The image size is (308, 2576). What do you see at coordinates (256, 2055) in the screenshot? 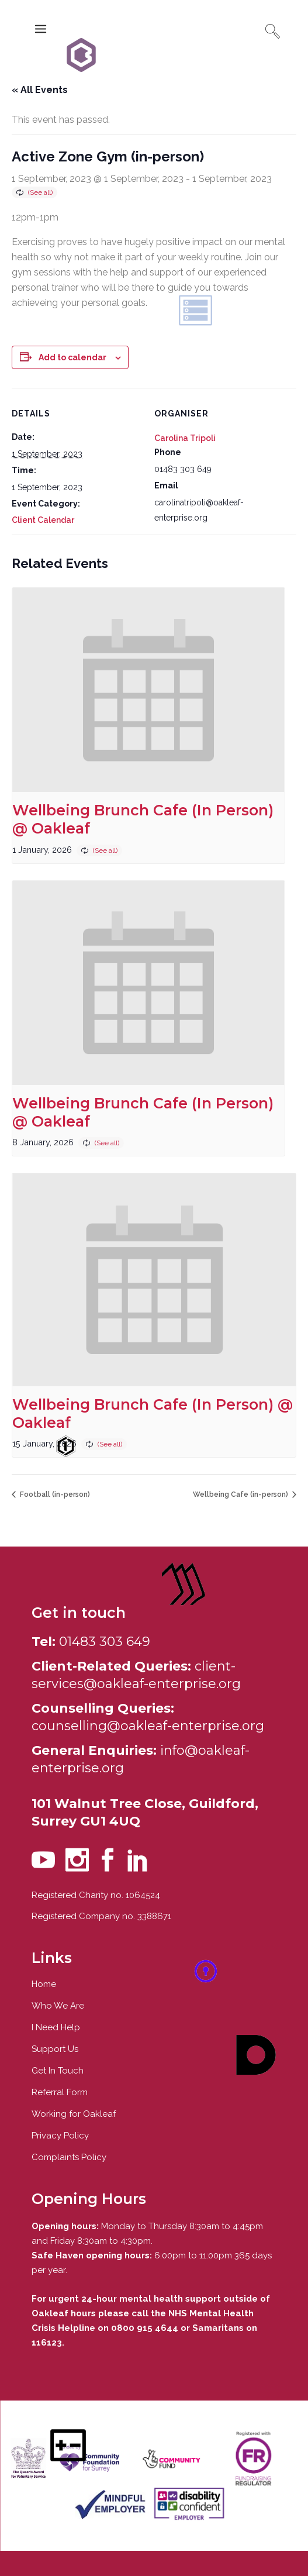
I see `DatoCMS logo` at bounding box center [256, 2055].